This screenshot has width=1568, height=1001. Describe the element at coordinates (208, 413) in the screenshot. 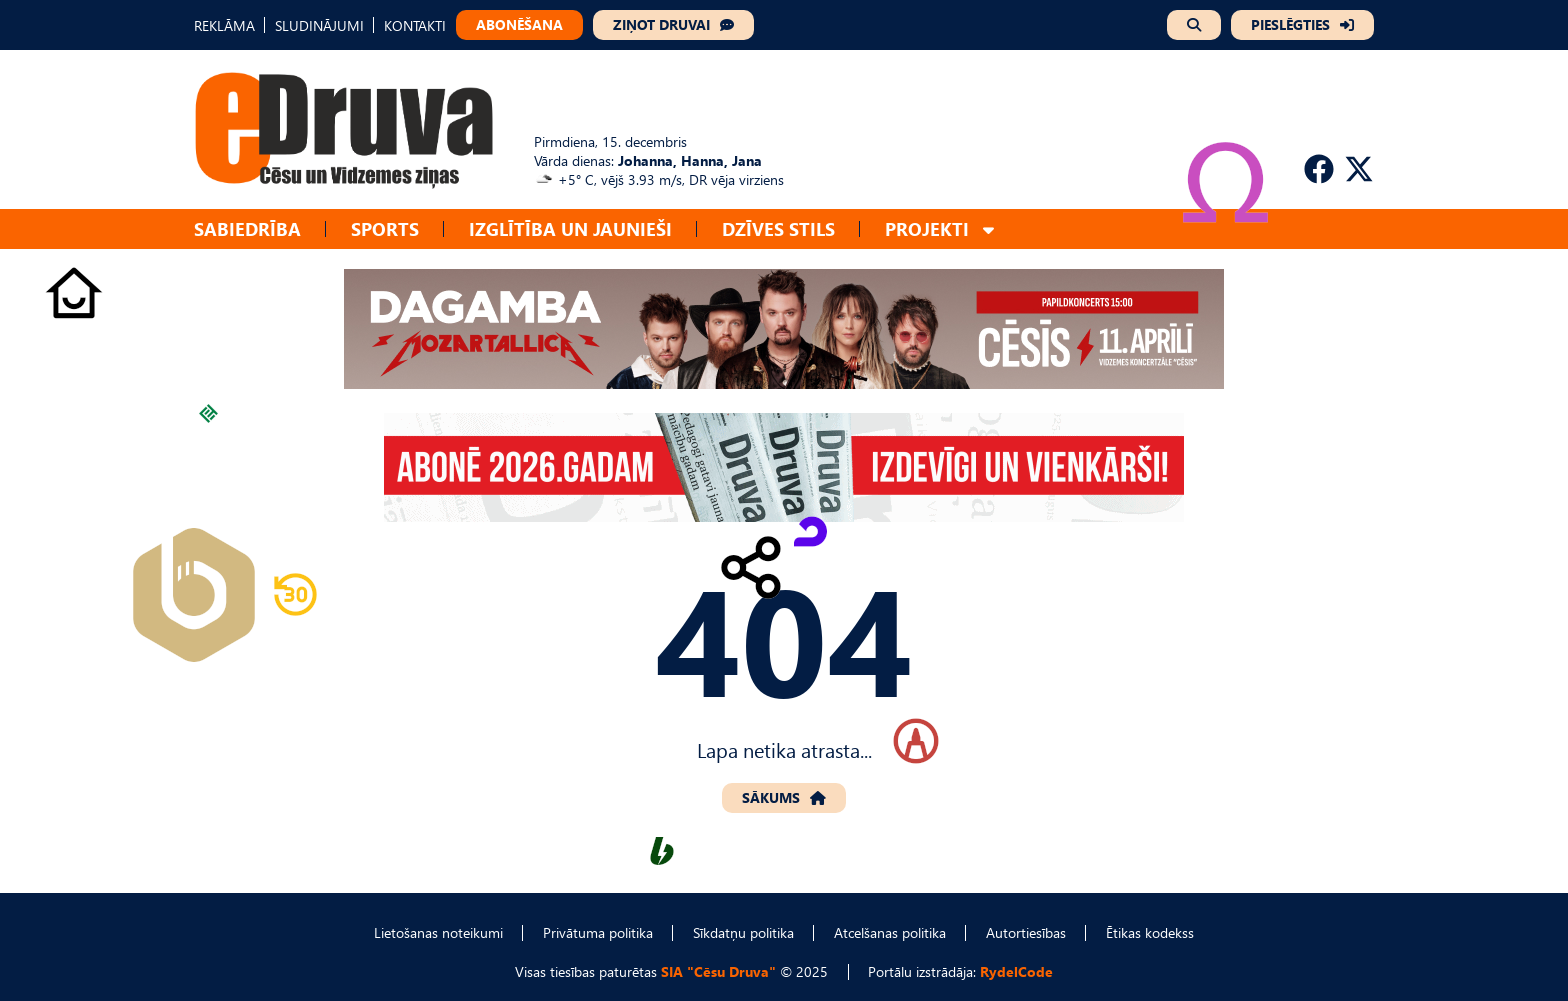

I see `litiengine game engine logo` at that location.